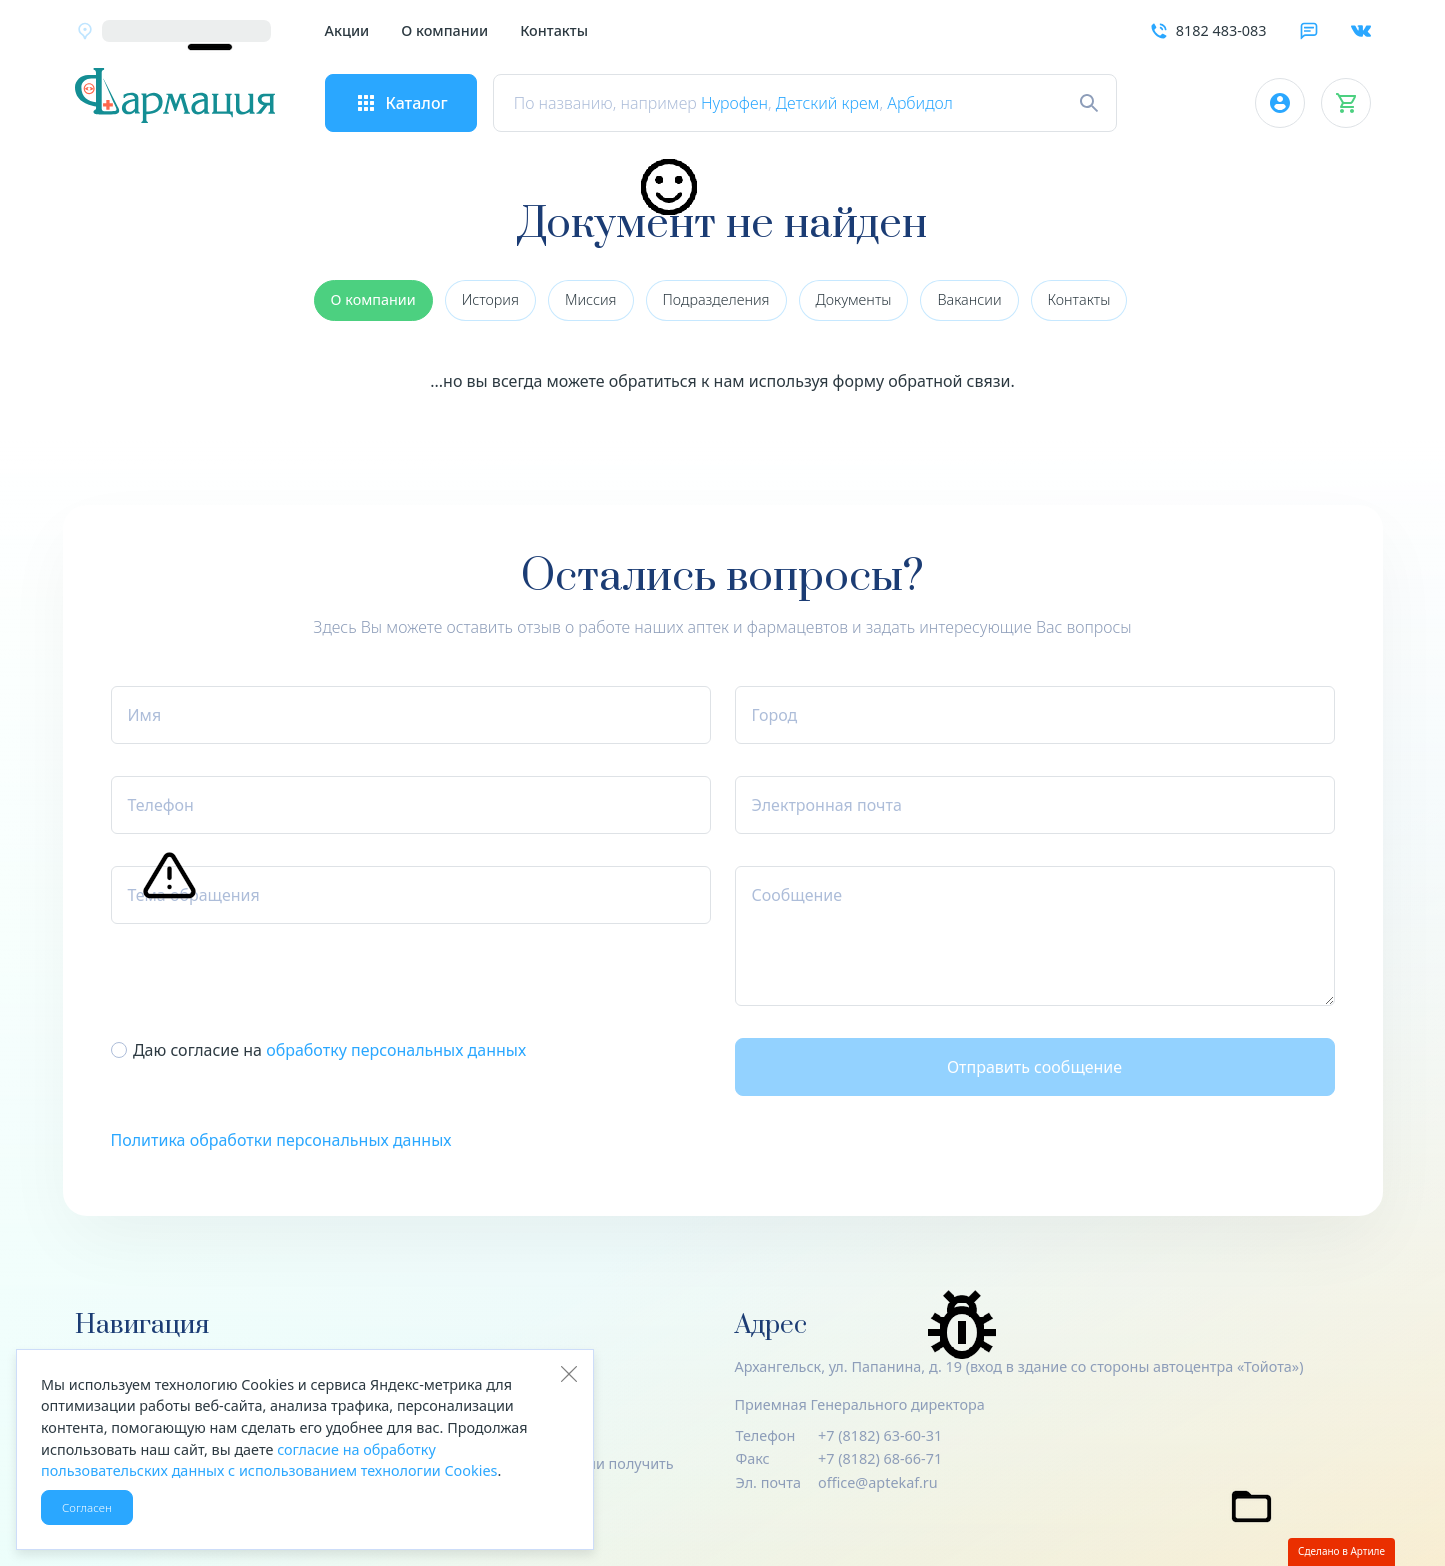 This screenshot has width=1445, height=1566. Describe the element at coordinates (169, 875) in the screenshot. I see `warning or caution indicator` at that location.